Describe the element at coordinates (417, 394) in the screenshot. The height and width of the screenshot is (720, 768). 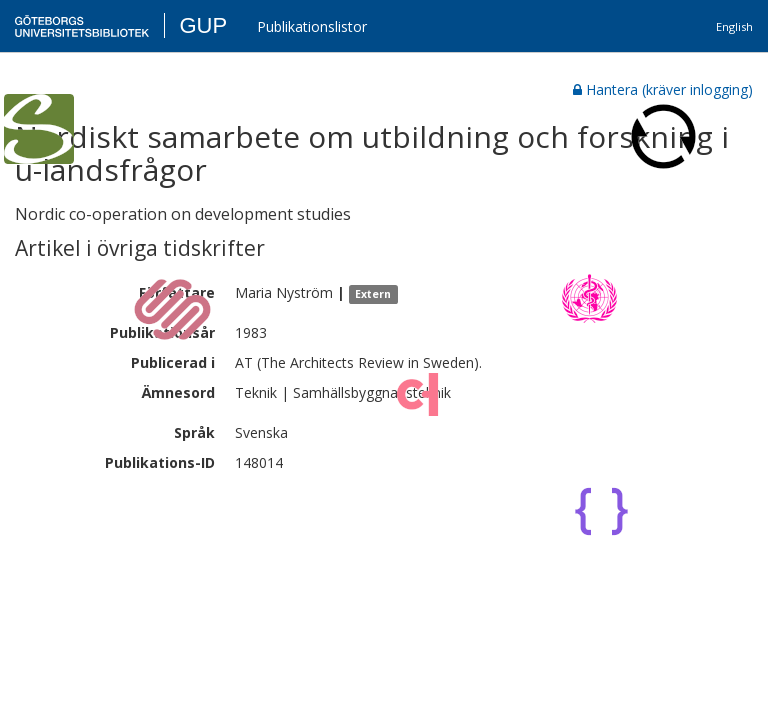
I see `castorama home improvement store logo` at that location.